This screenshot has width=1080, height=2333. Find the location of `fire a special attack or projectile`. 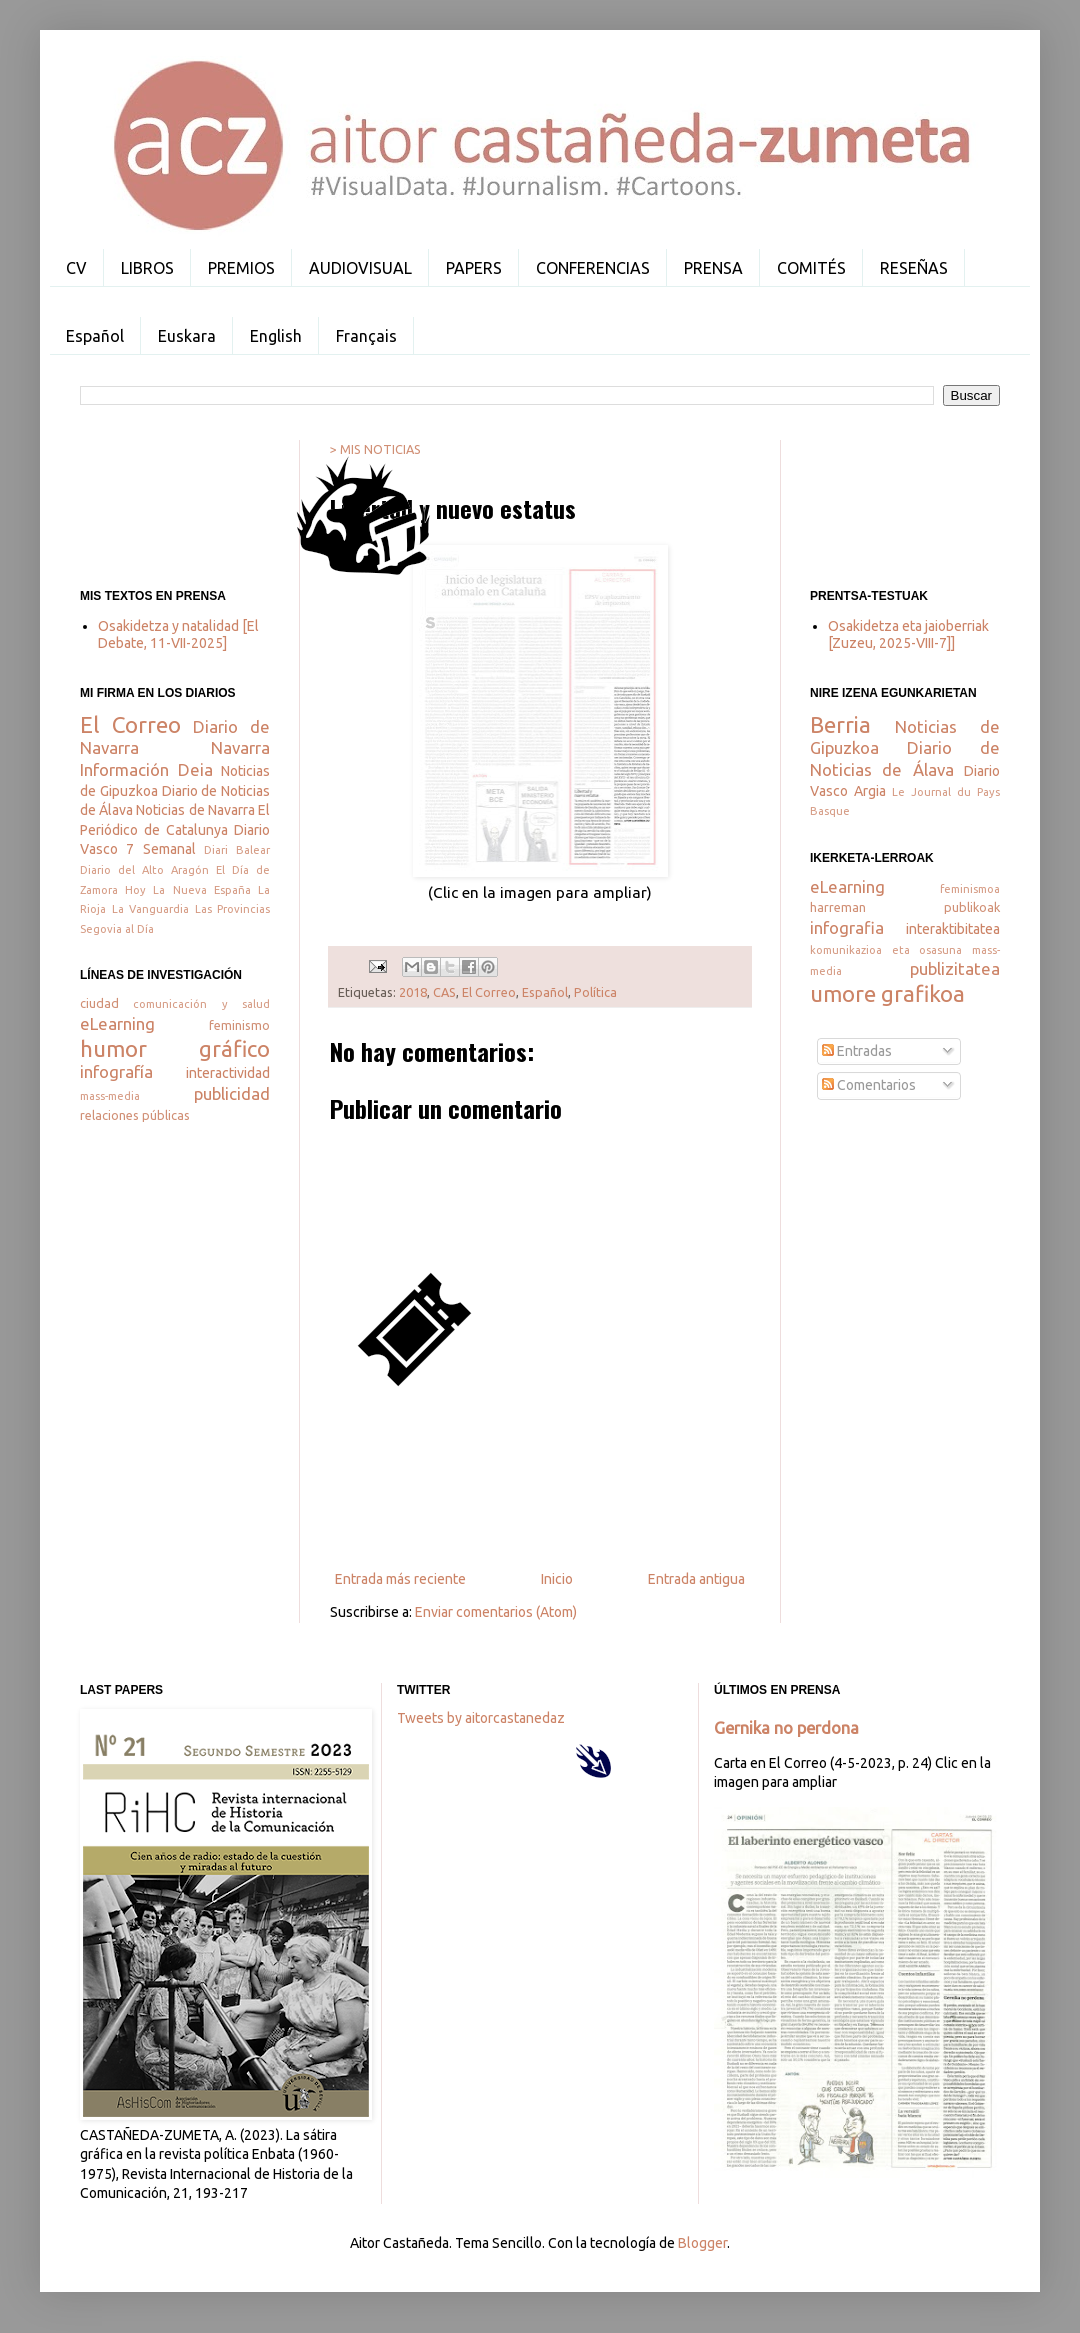

fire a special attack or projectile is located at coordinates (594, 1762).